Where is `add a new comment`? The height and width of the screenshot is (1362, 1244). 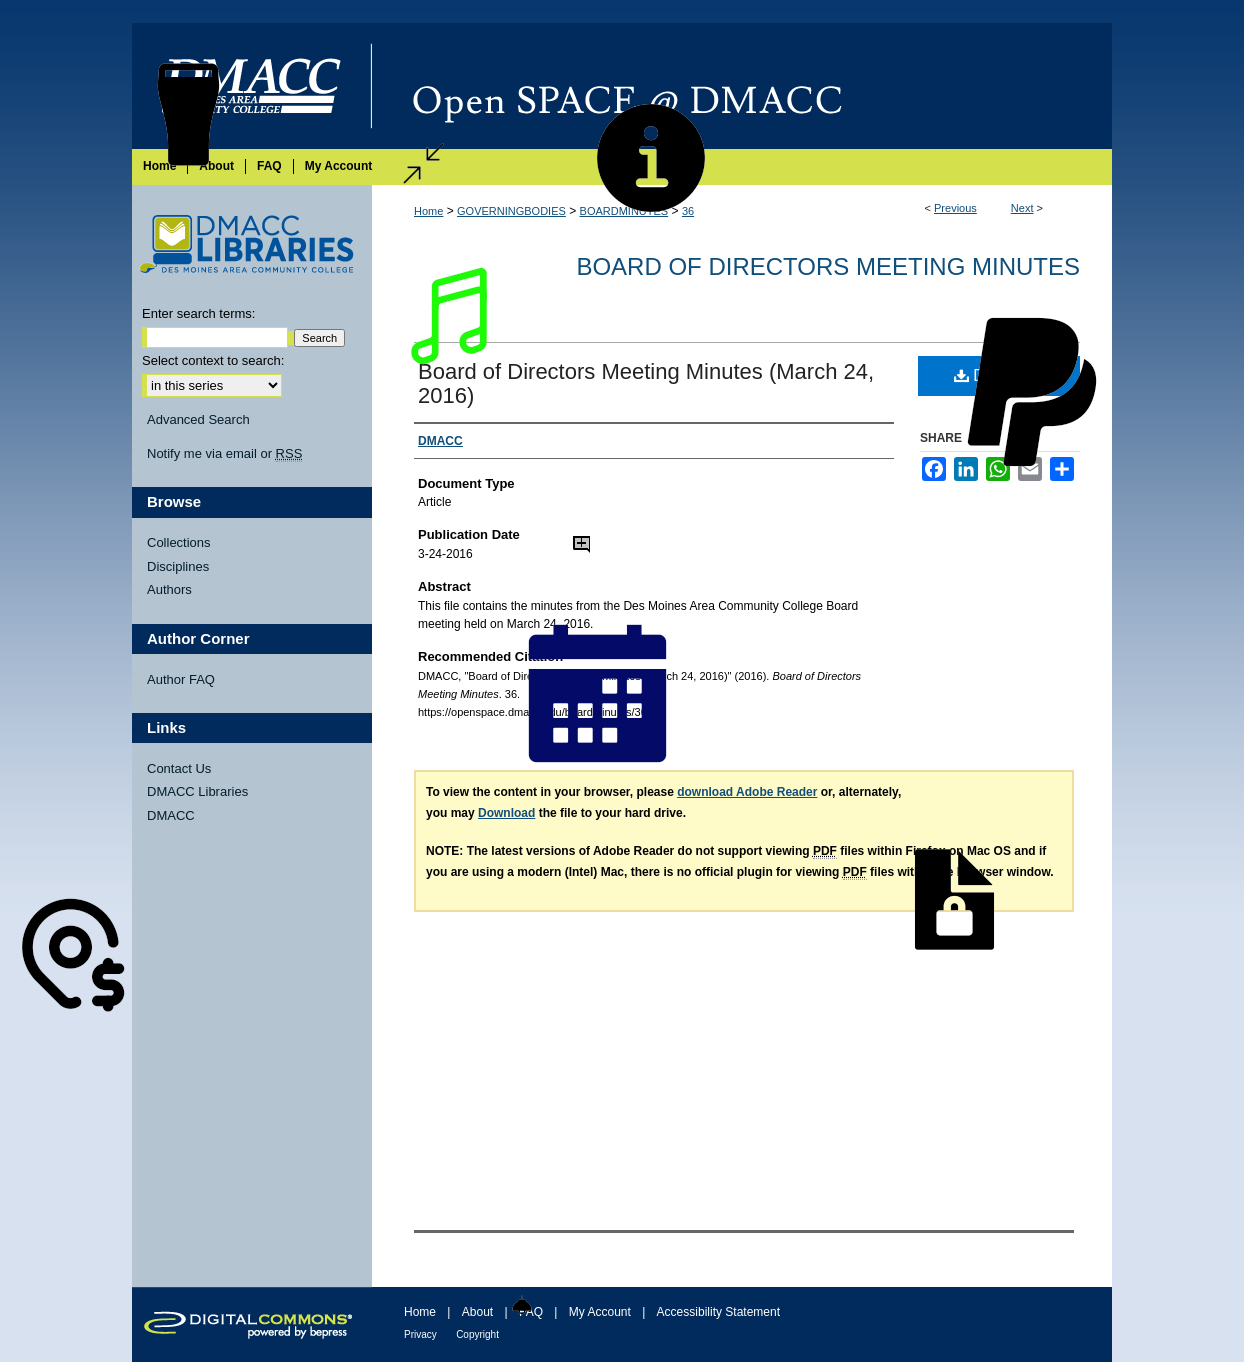
add a new comment is located at coordinates (581, 544).